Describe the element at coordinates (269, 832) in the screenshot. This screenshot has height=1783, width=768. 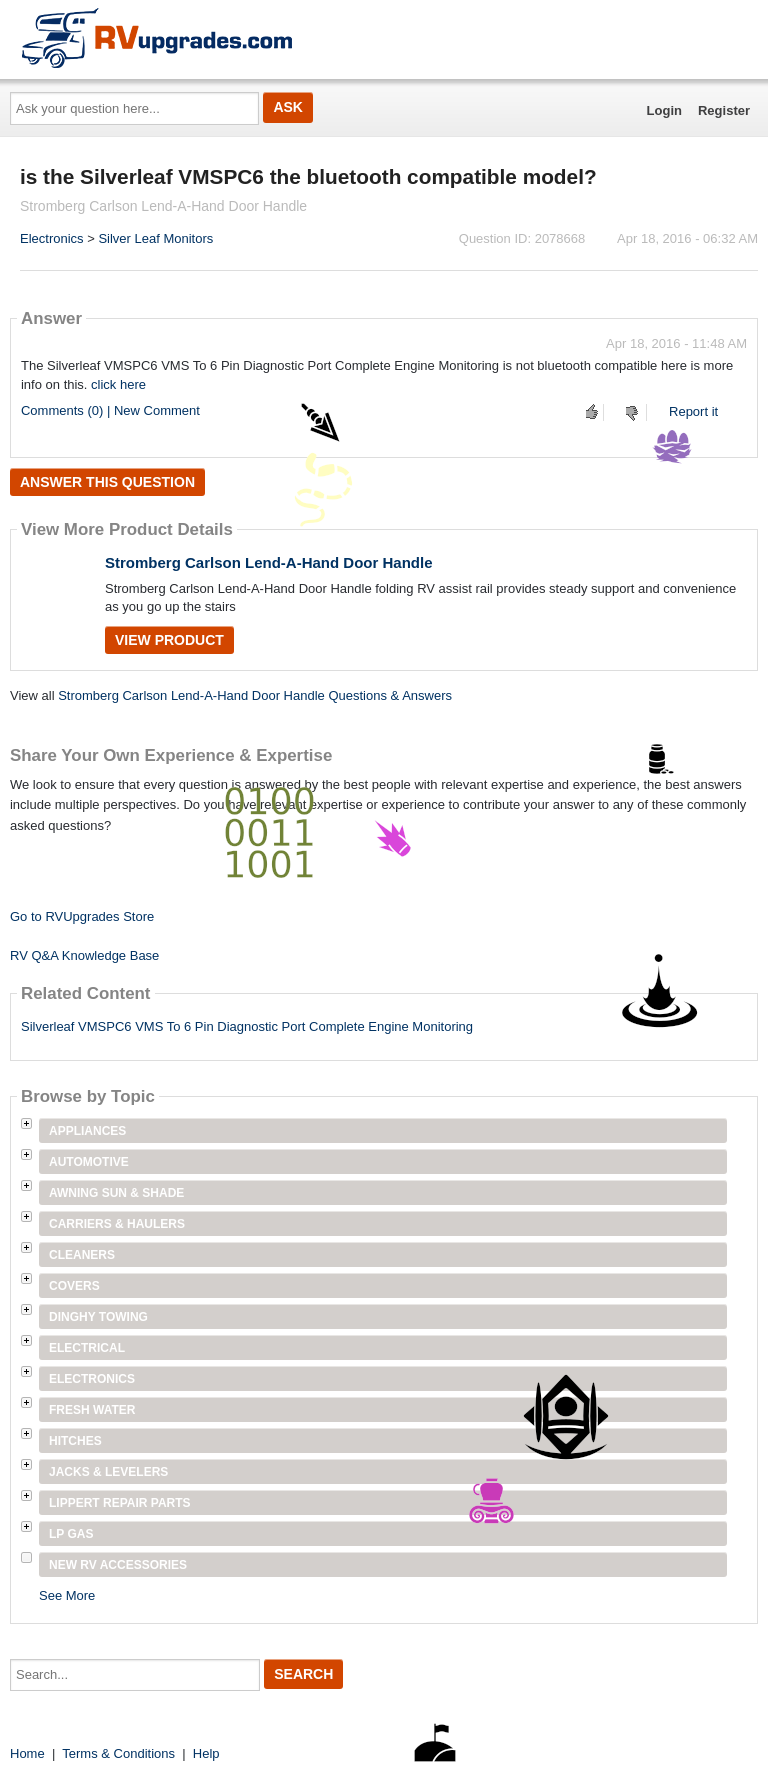
I see `access computing or data processing features` at that location.